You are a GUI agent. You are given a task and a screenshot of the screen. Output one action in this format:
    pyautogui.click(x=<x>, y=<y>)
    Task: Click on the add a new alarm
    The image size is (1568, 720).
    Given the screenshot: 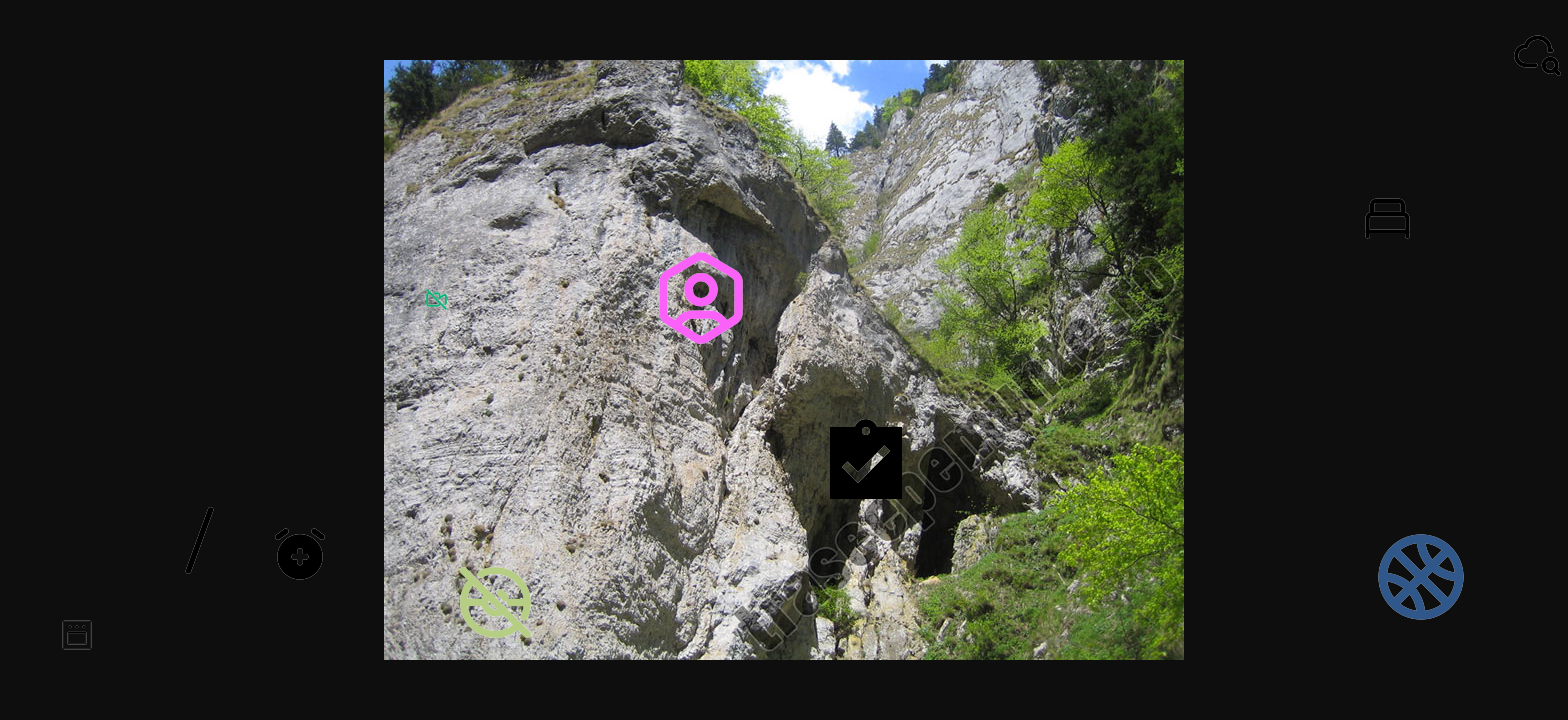 What is the action you would take?
    pyautogui.click(x=300, y=554)
    